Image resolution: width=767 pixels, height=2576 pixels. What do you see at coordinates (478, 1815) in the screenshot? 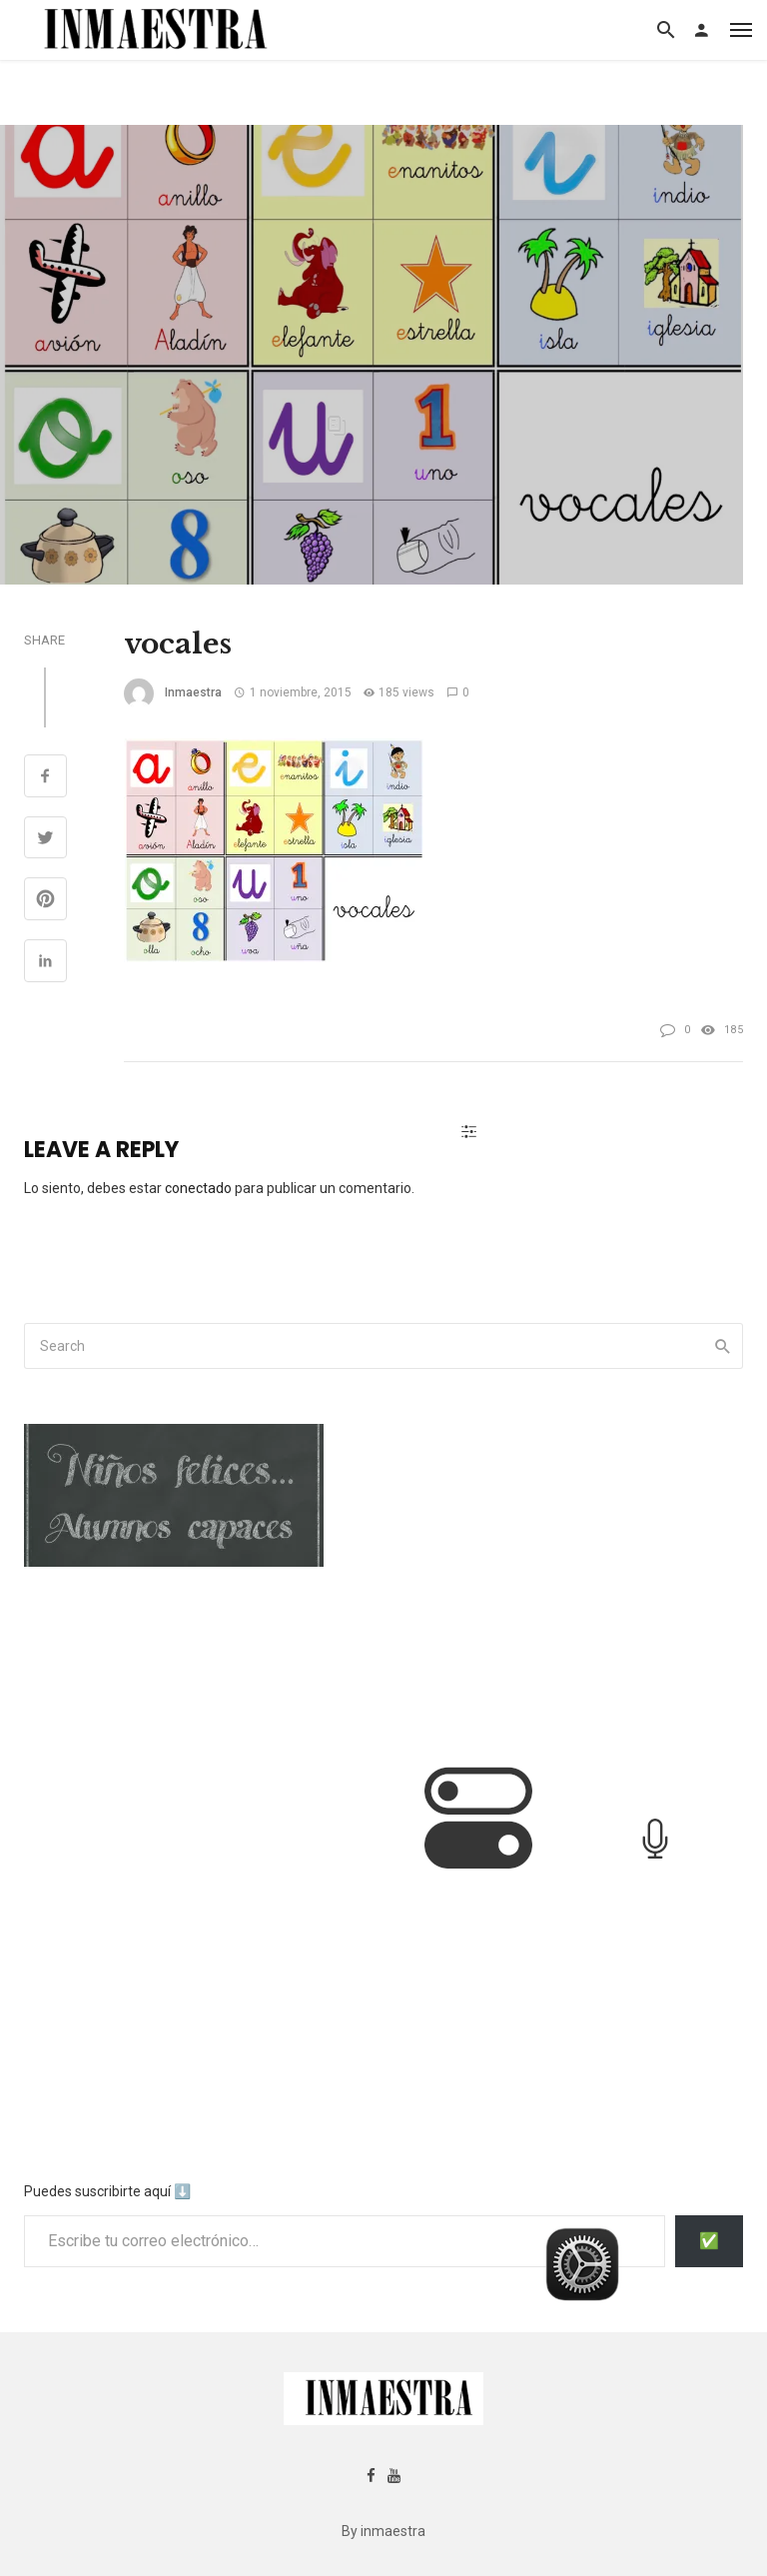
I see `access system tweaks and customization settings` at bounding box center [478, 1815].